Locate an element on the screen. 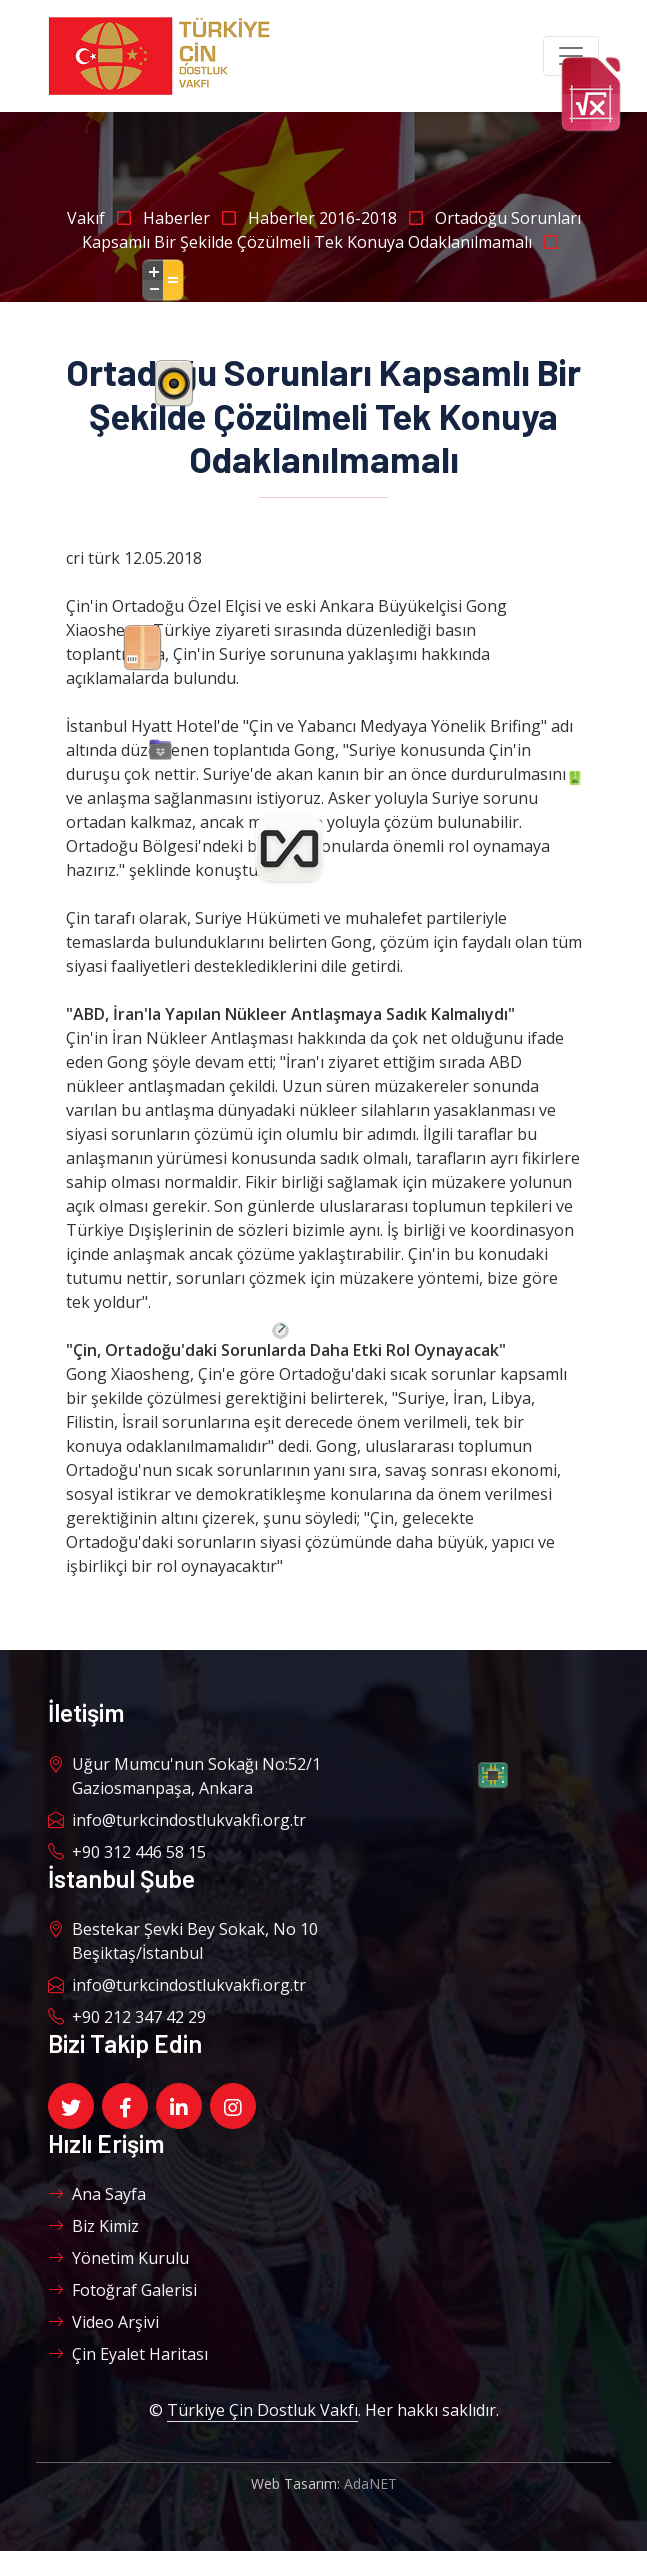  launch sysprof system profiler is located at coordinates (280, 1330).